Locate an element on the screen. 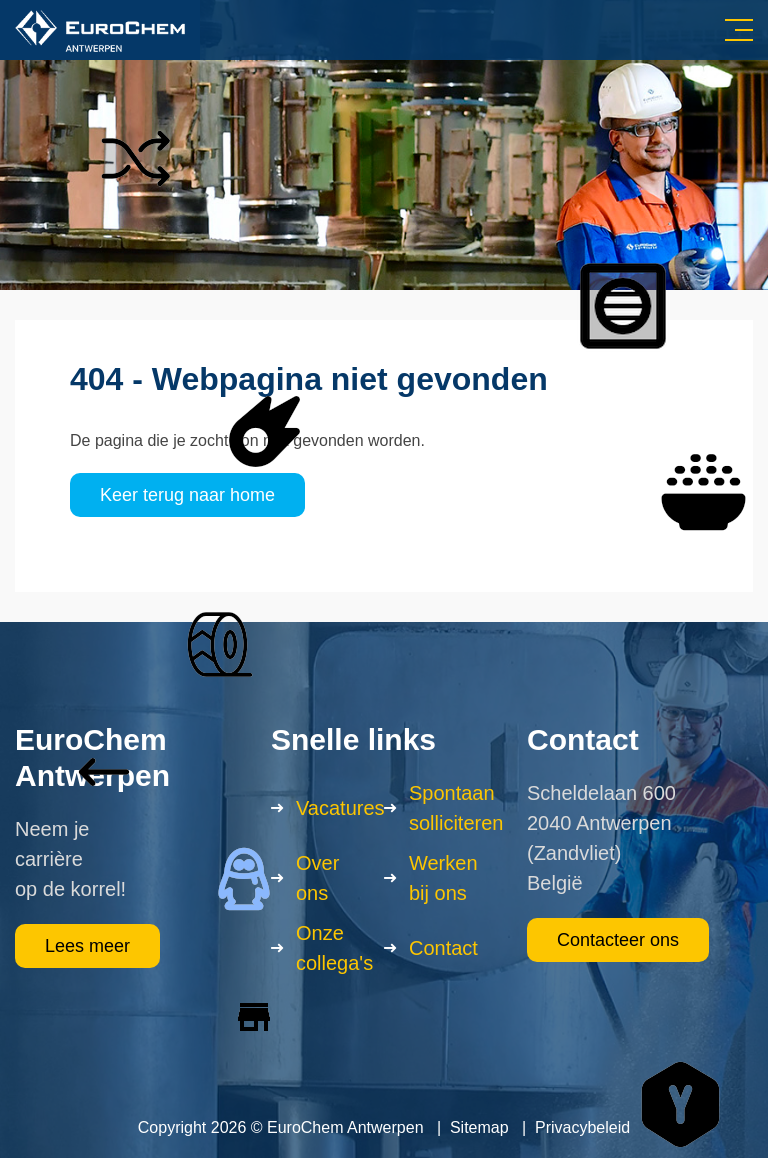 This screenshot has width=768, height=1158. go back to the previous page is located at coordinates (104, 772).